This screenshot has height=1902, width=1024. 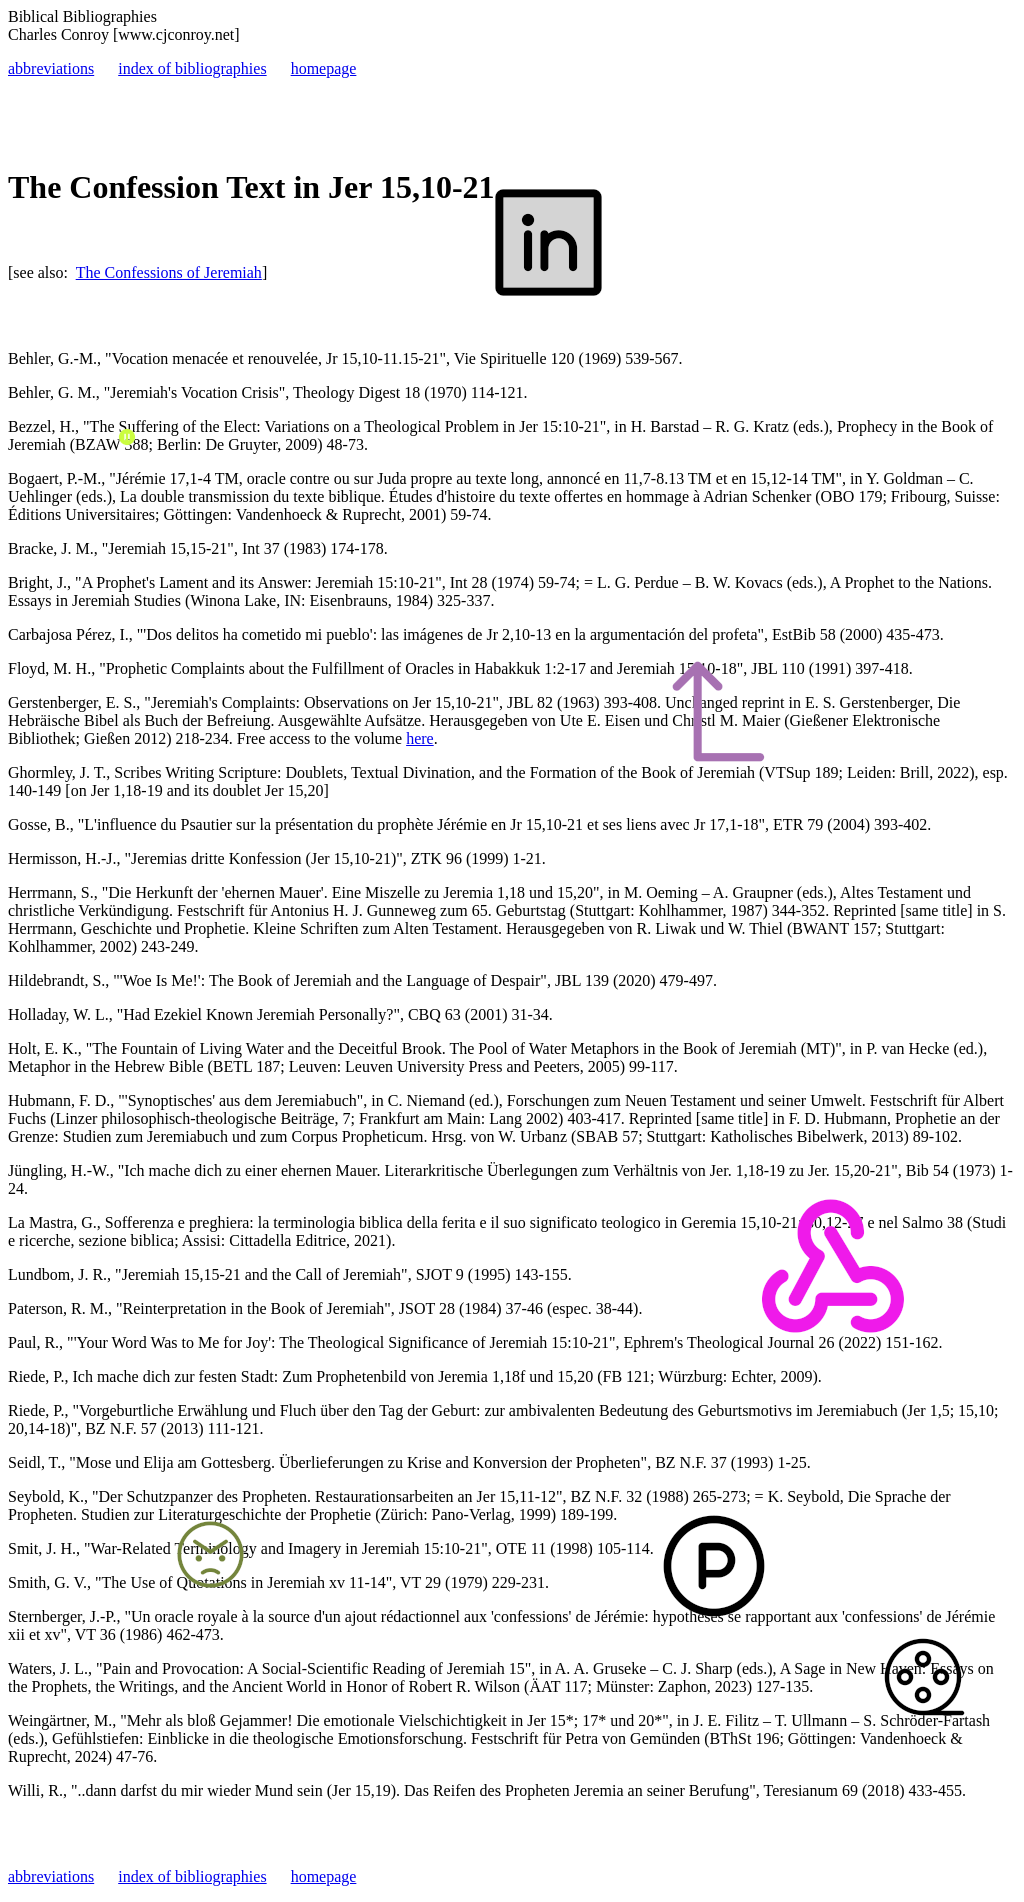 What do you see at coordinates (127, 437) in the screenshot?
I see `pause media playback` at bounding box center [127, 437].